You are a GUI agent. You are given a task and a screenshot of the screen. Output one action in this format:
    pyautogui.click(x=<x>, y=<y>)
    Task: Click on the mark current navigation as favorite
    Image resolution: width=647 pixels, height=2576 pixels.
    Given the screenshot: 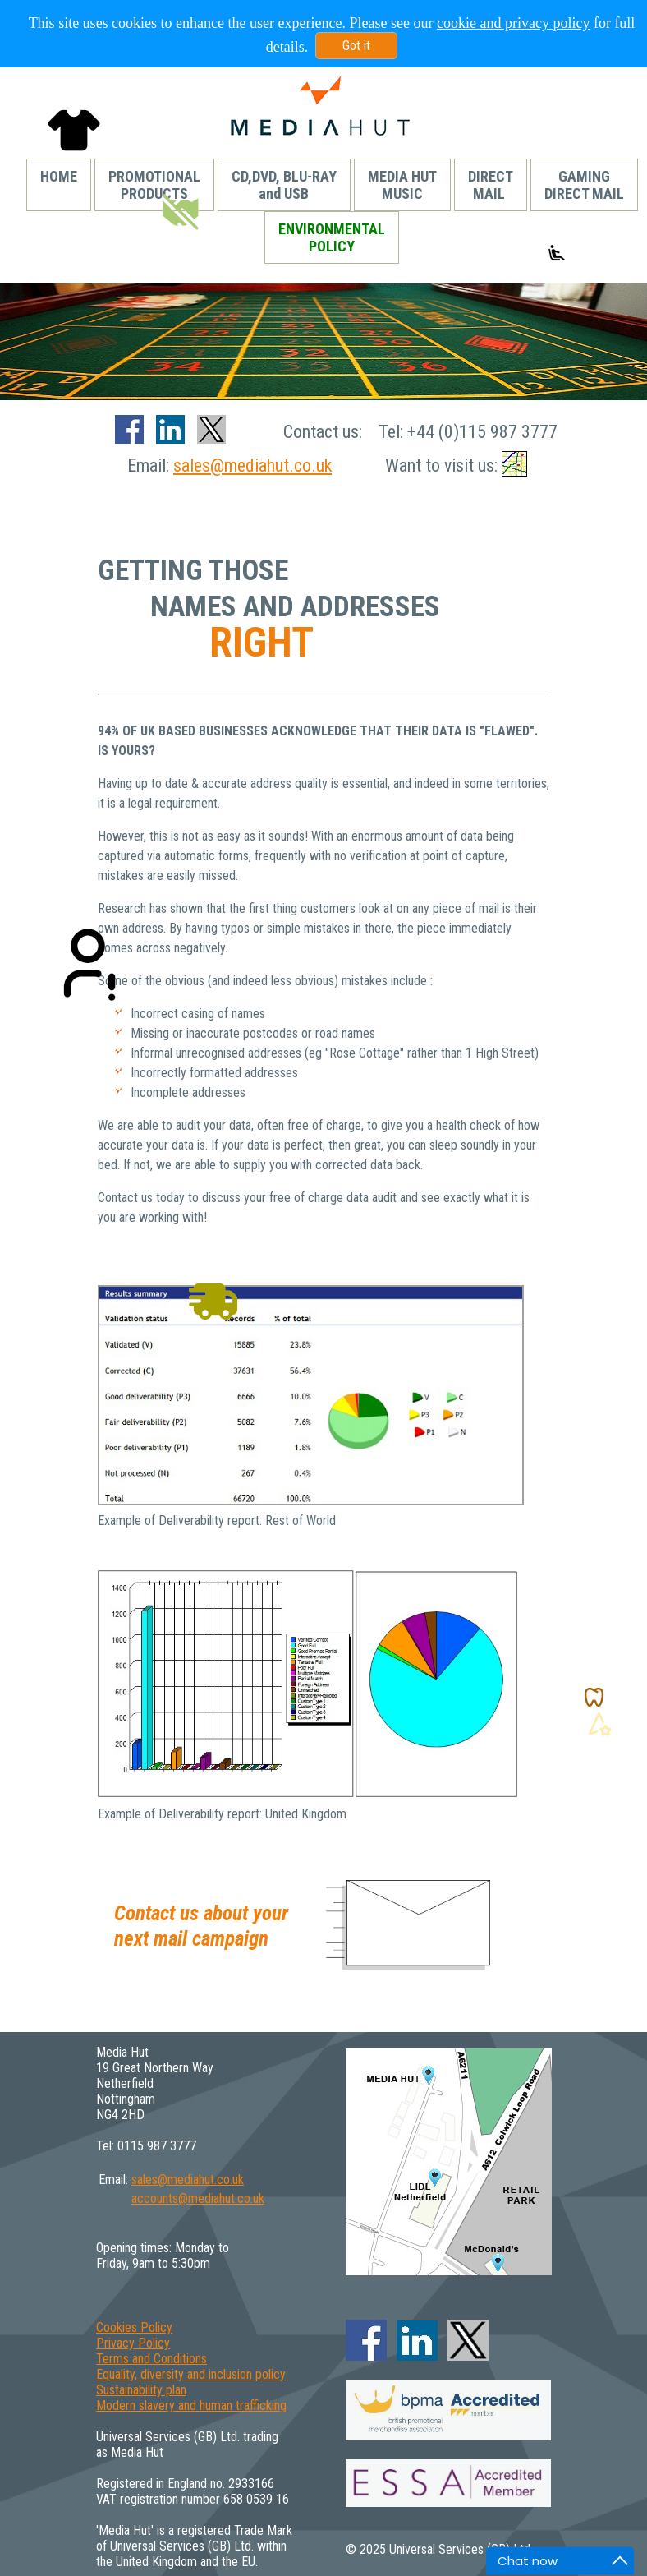 What is the action you would take?
    pyautogui.click(x=599, y=1723)
    